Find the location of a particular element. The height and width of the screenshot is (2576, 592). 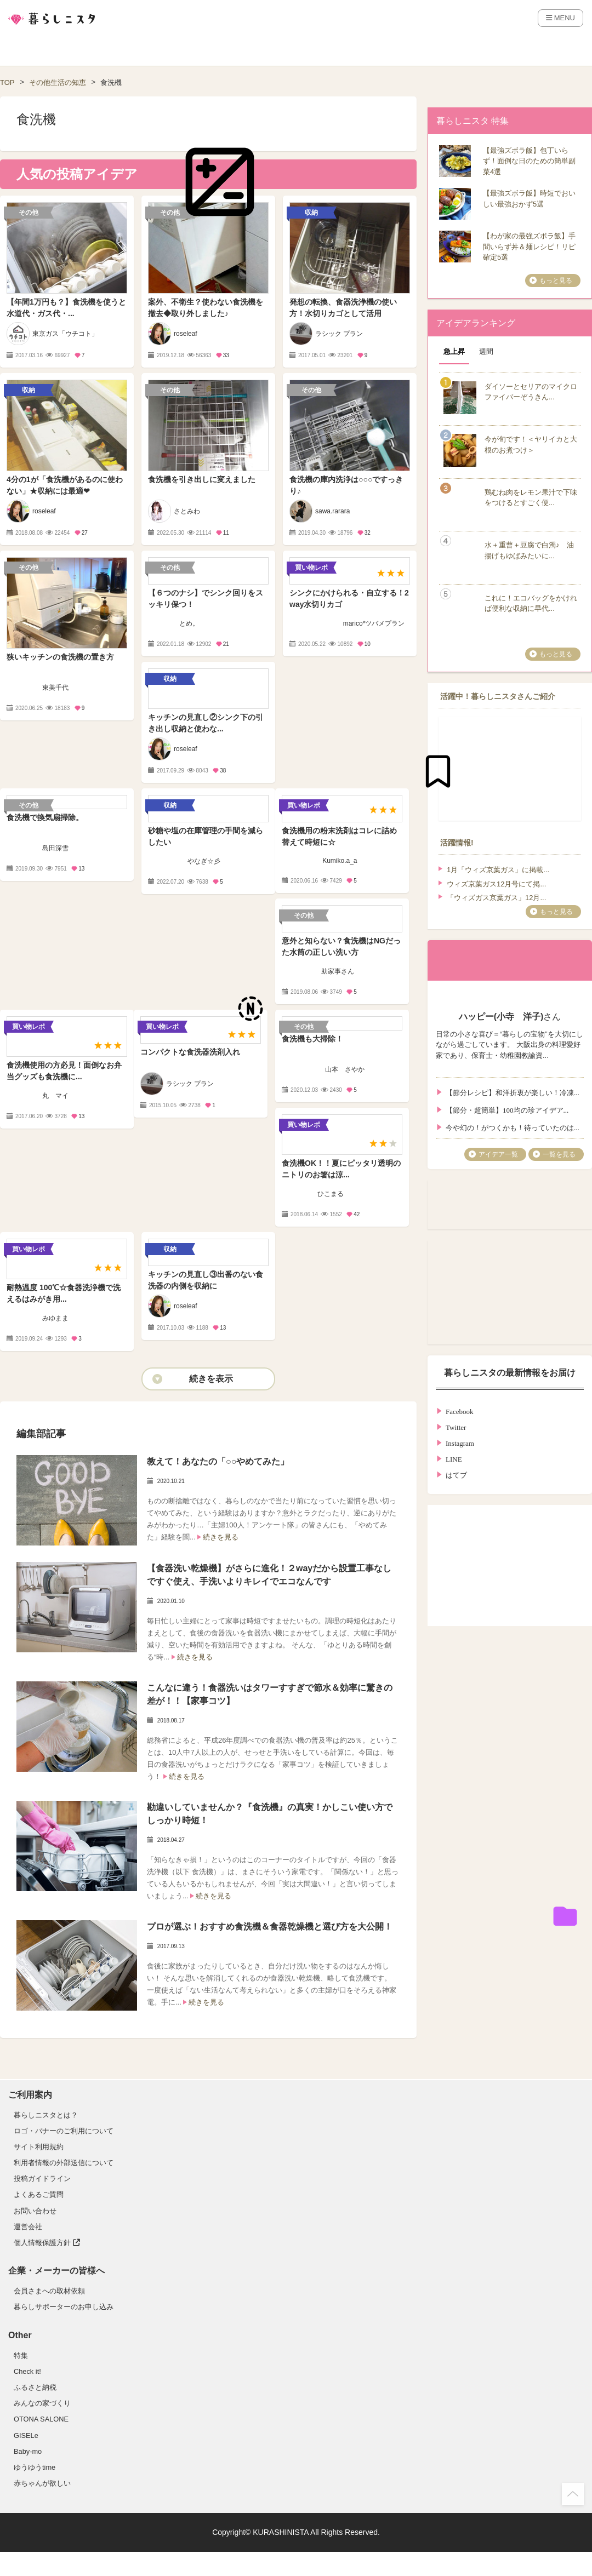

save this item for later is located at coordinates (438, 771).